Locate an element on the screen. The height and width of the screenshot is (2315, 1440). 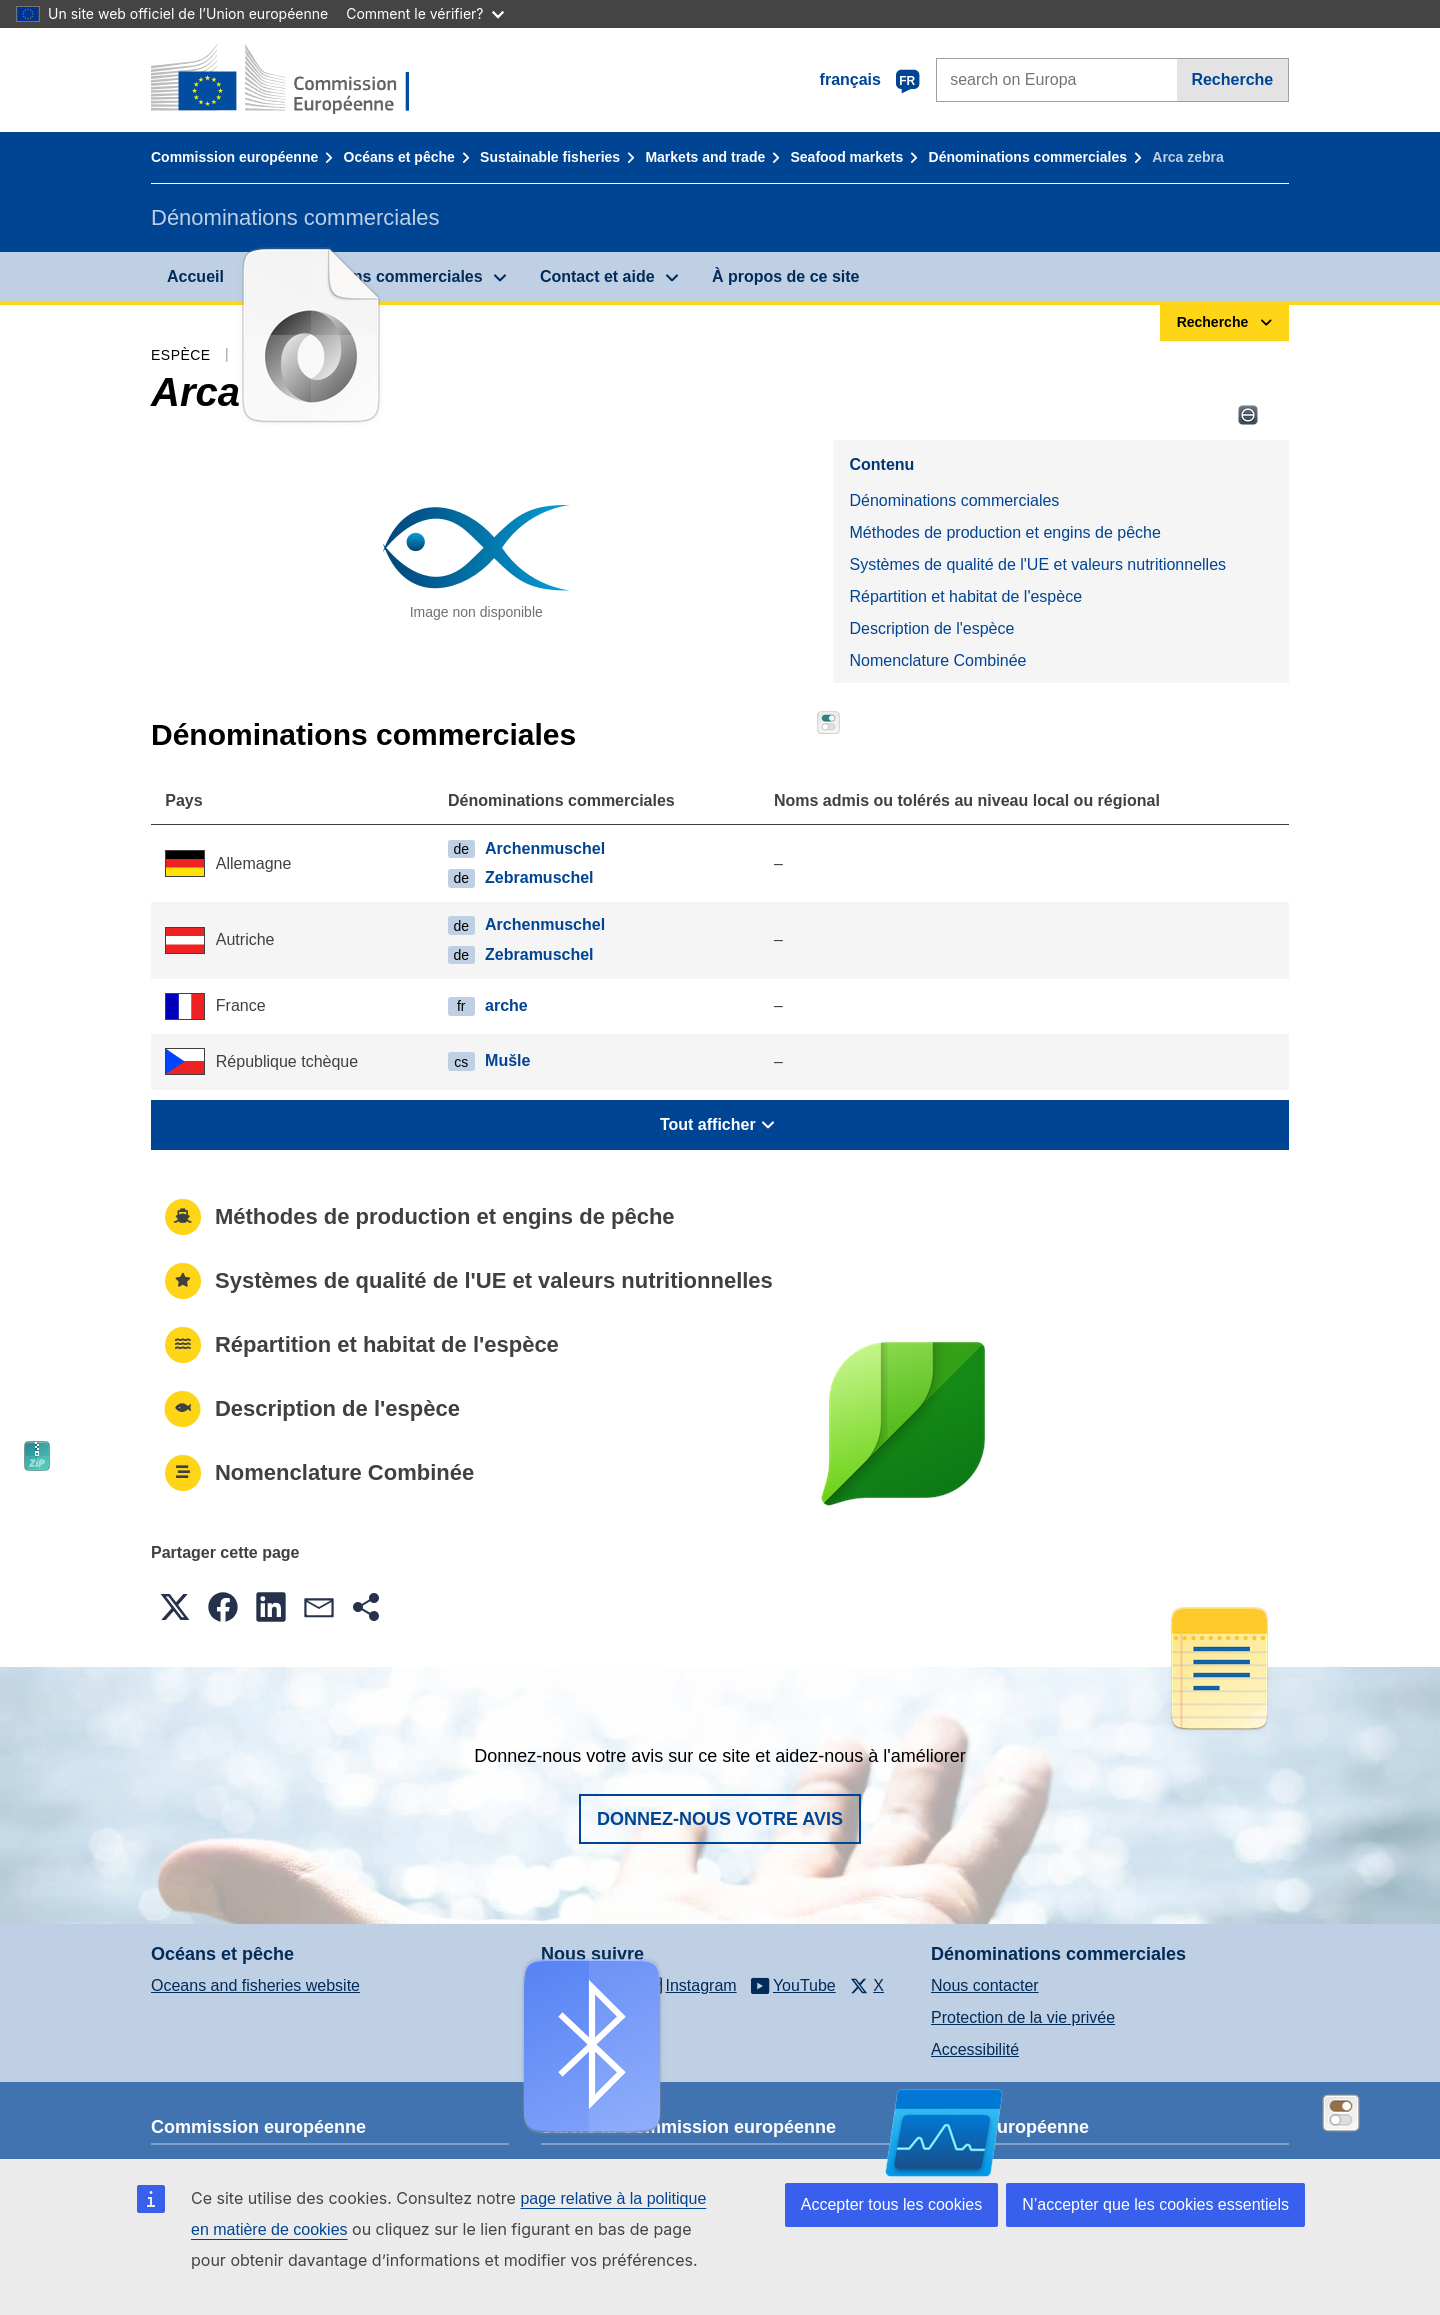
open process monitor application is located at coordinates (944, 2133).